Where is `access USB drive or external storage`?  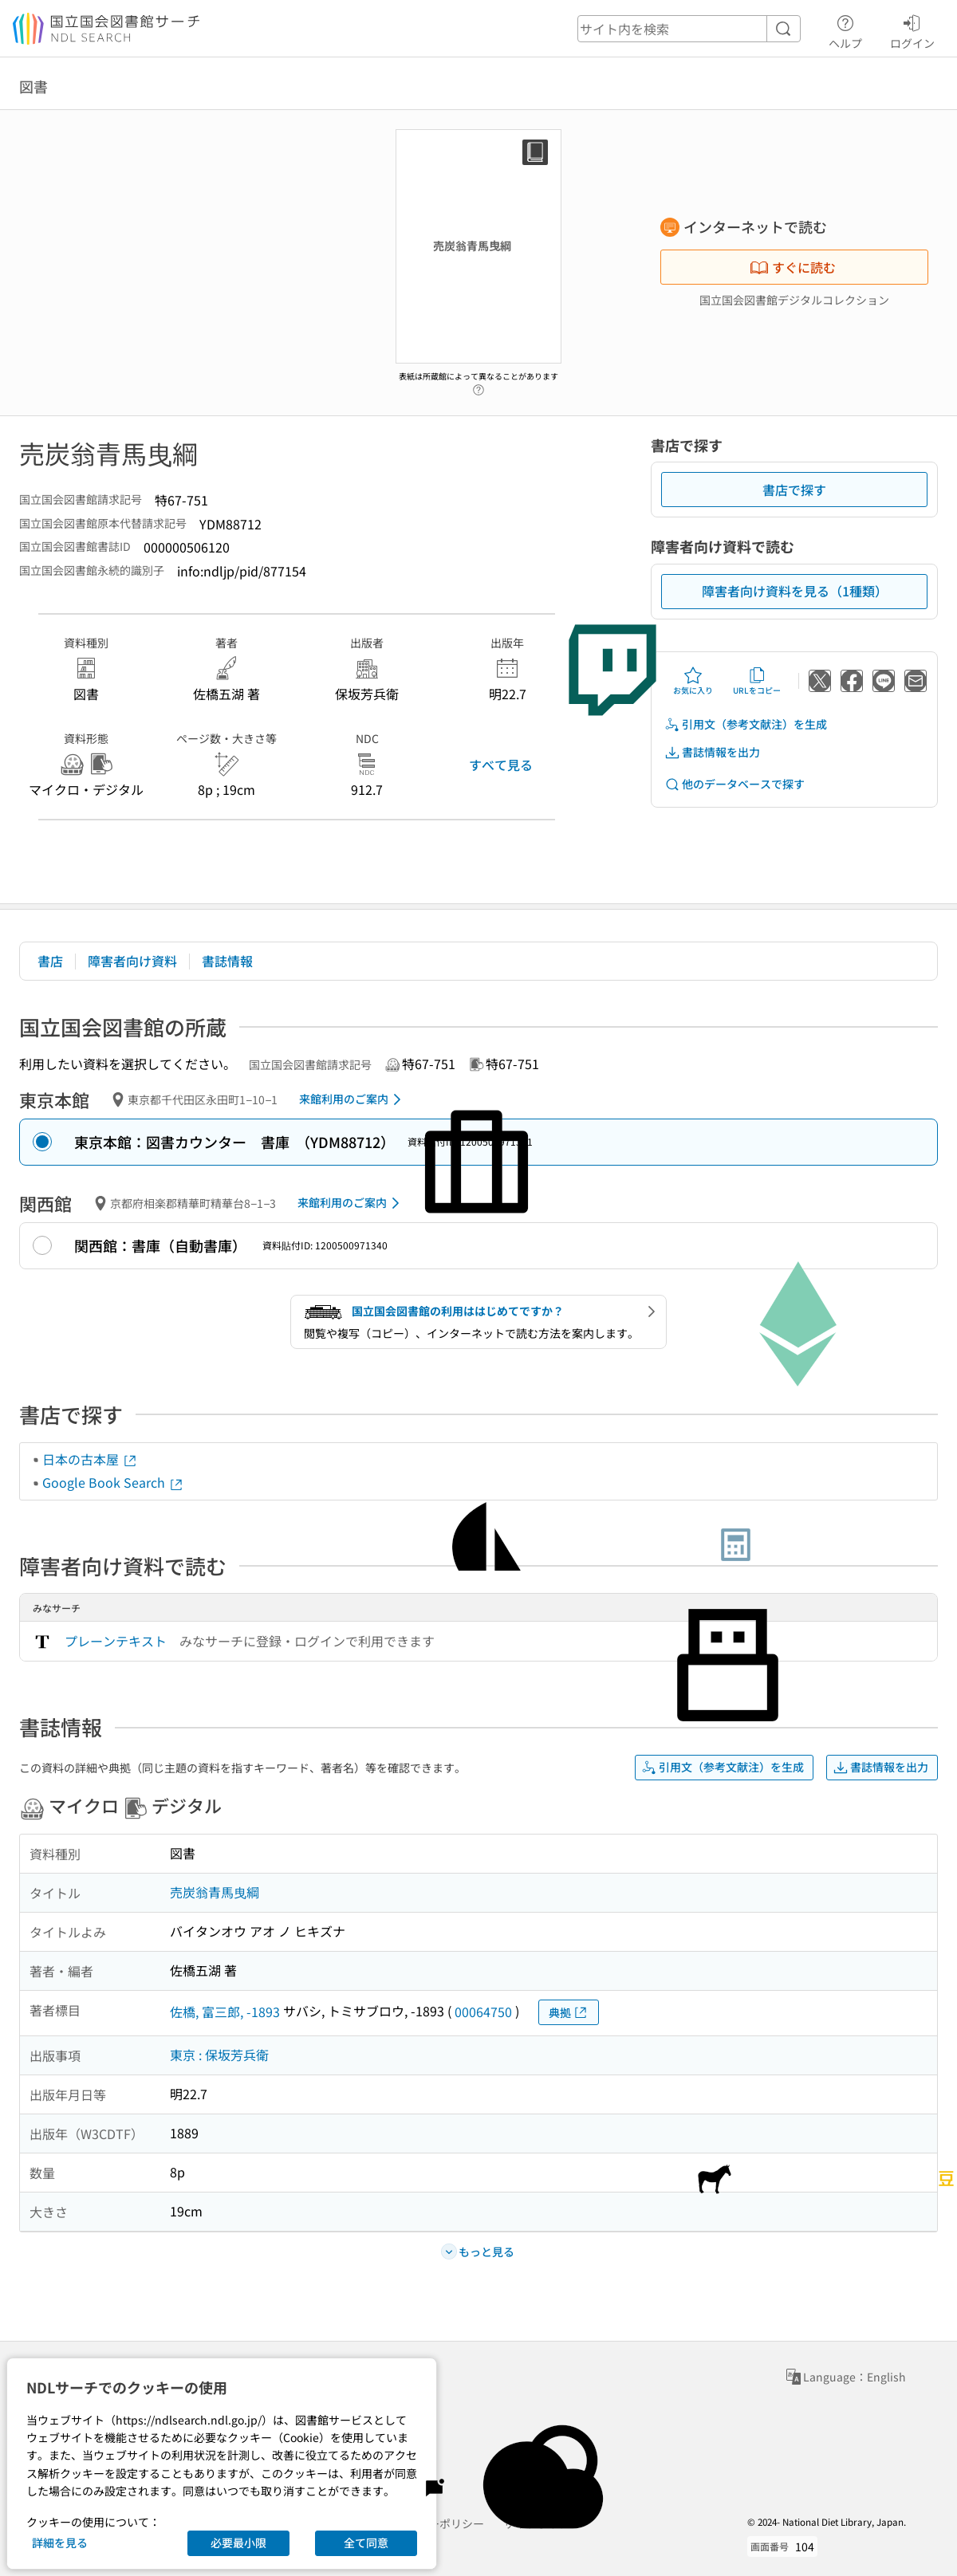
access USB drive or external storage is located at coordinates (727, 1665).